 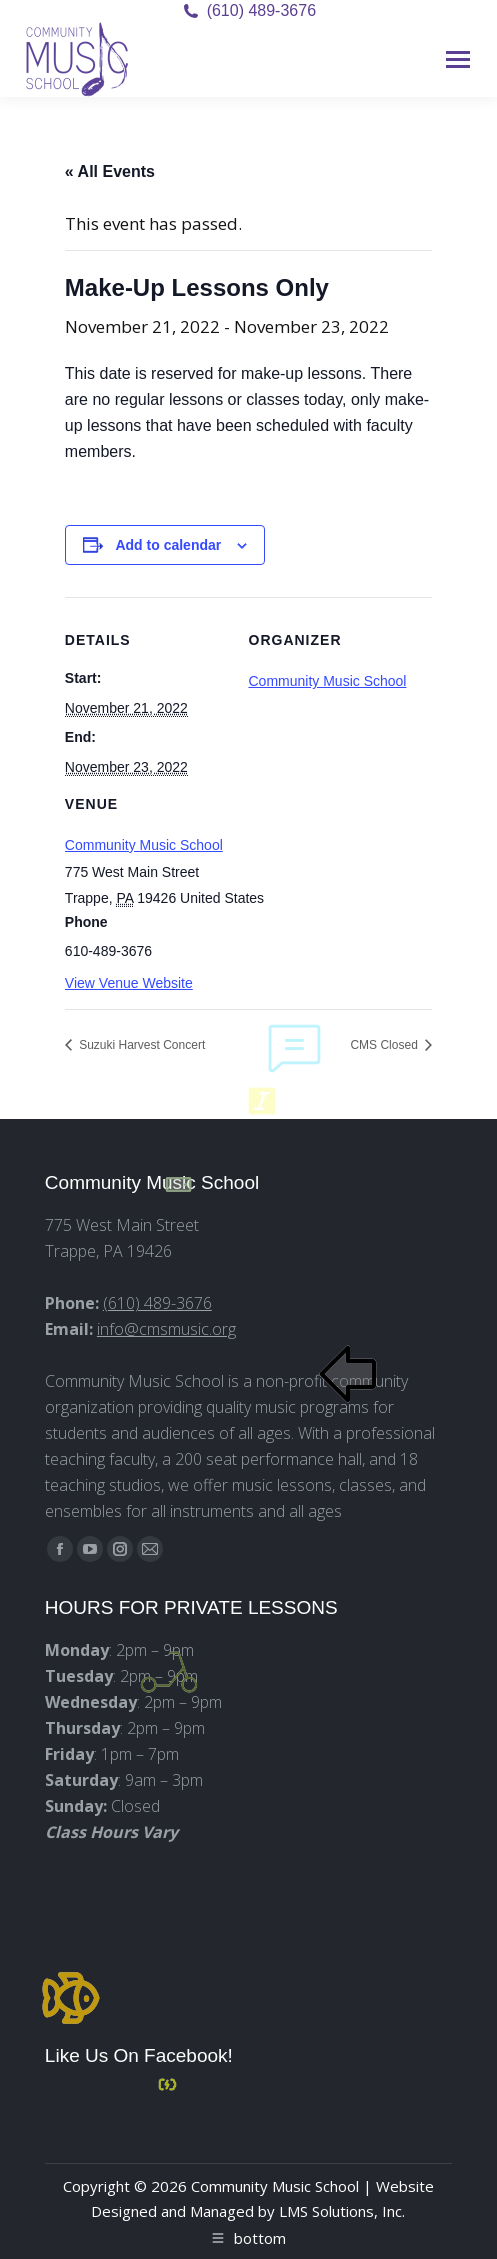 I want to click on apply italic formatting to selected text, so click(x=262, y=1101).